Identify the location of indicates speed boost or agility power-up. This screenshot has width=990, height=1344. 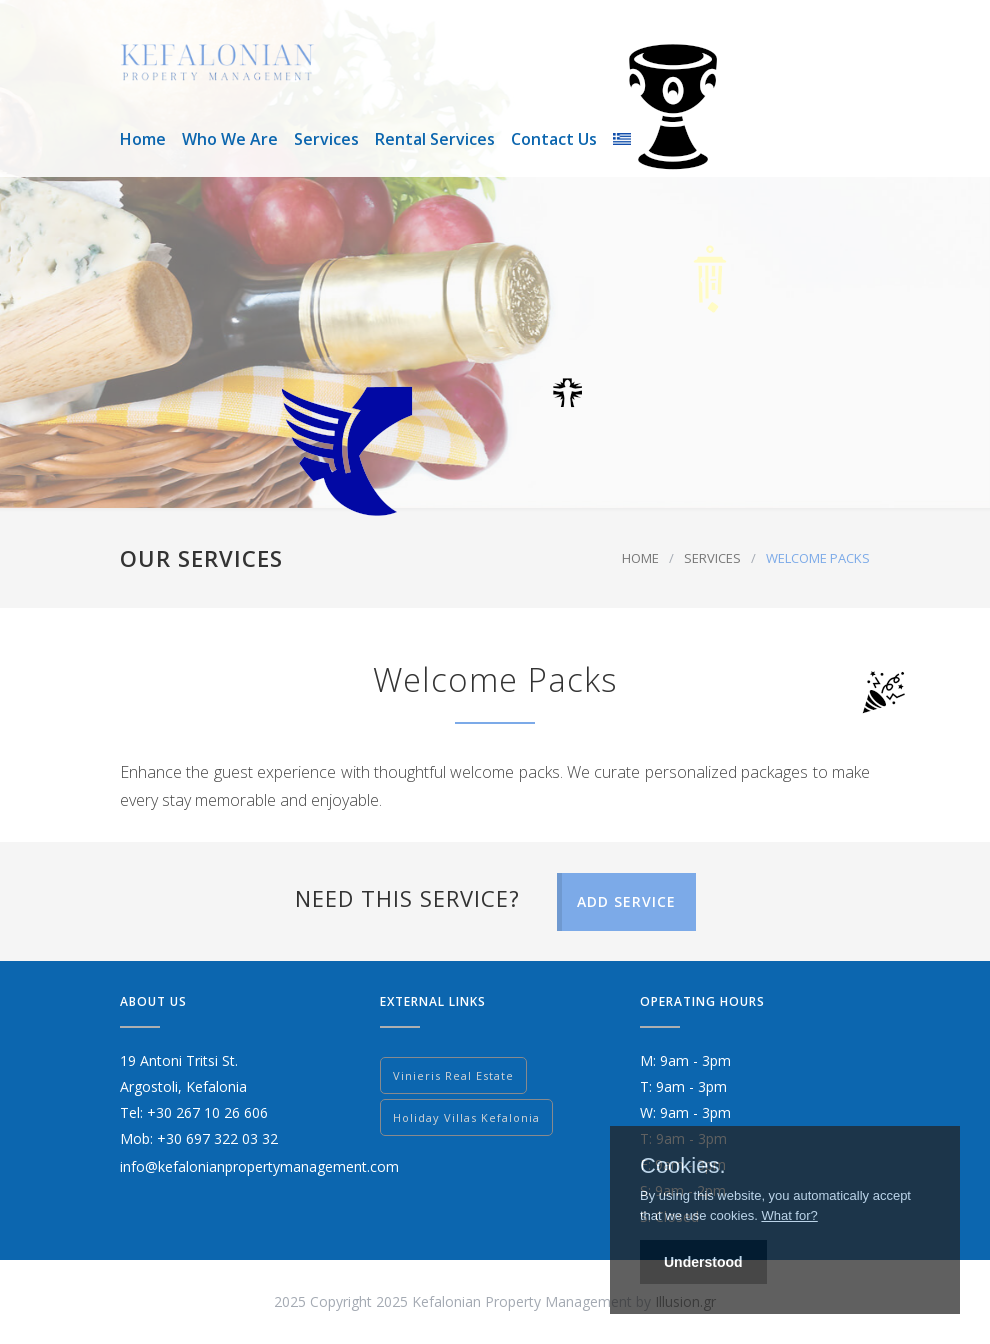
(346, 451).